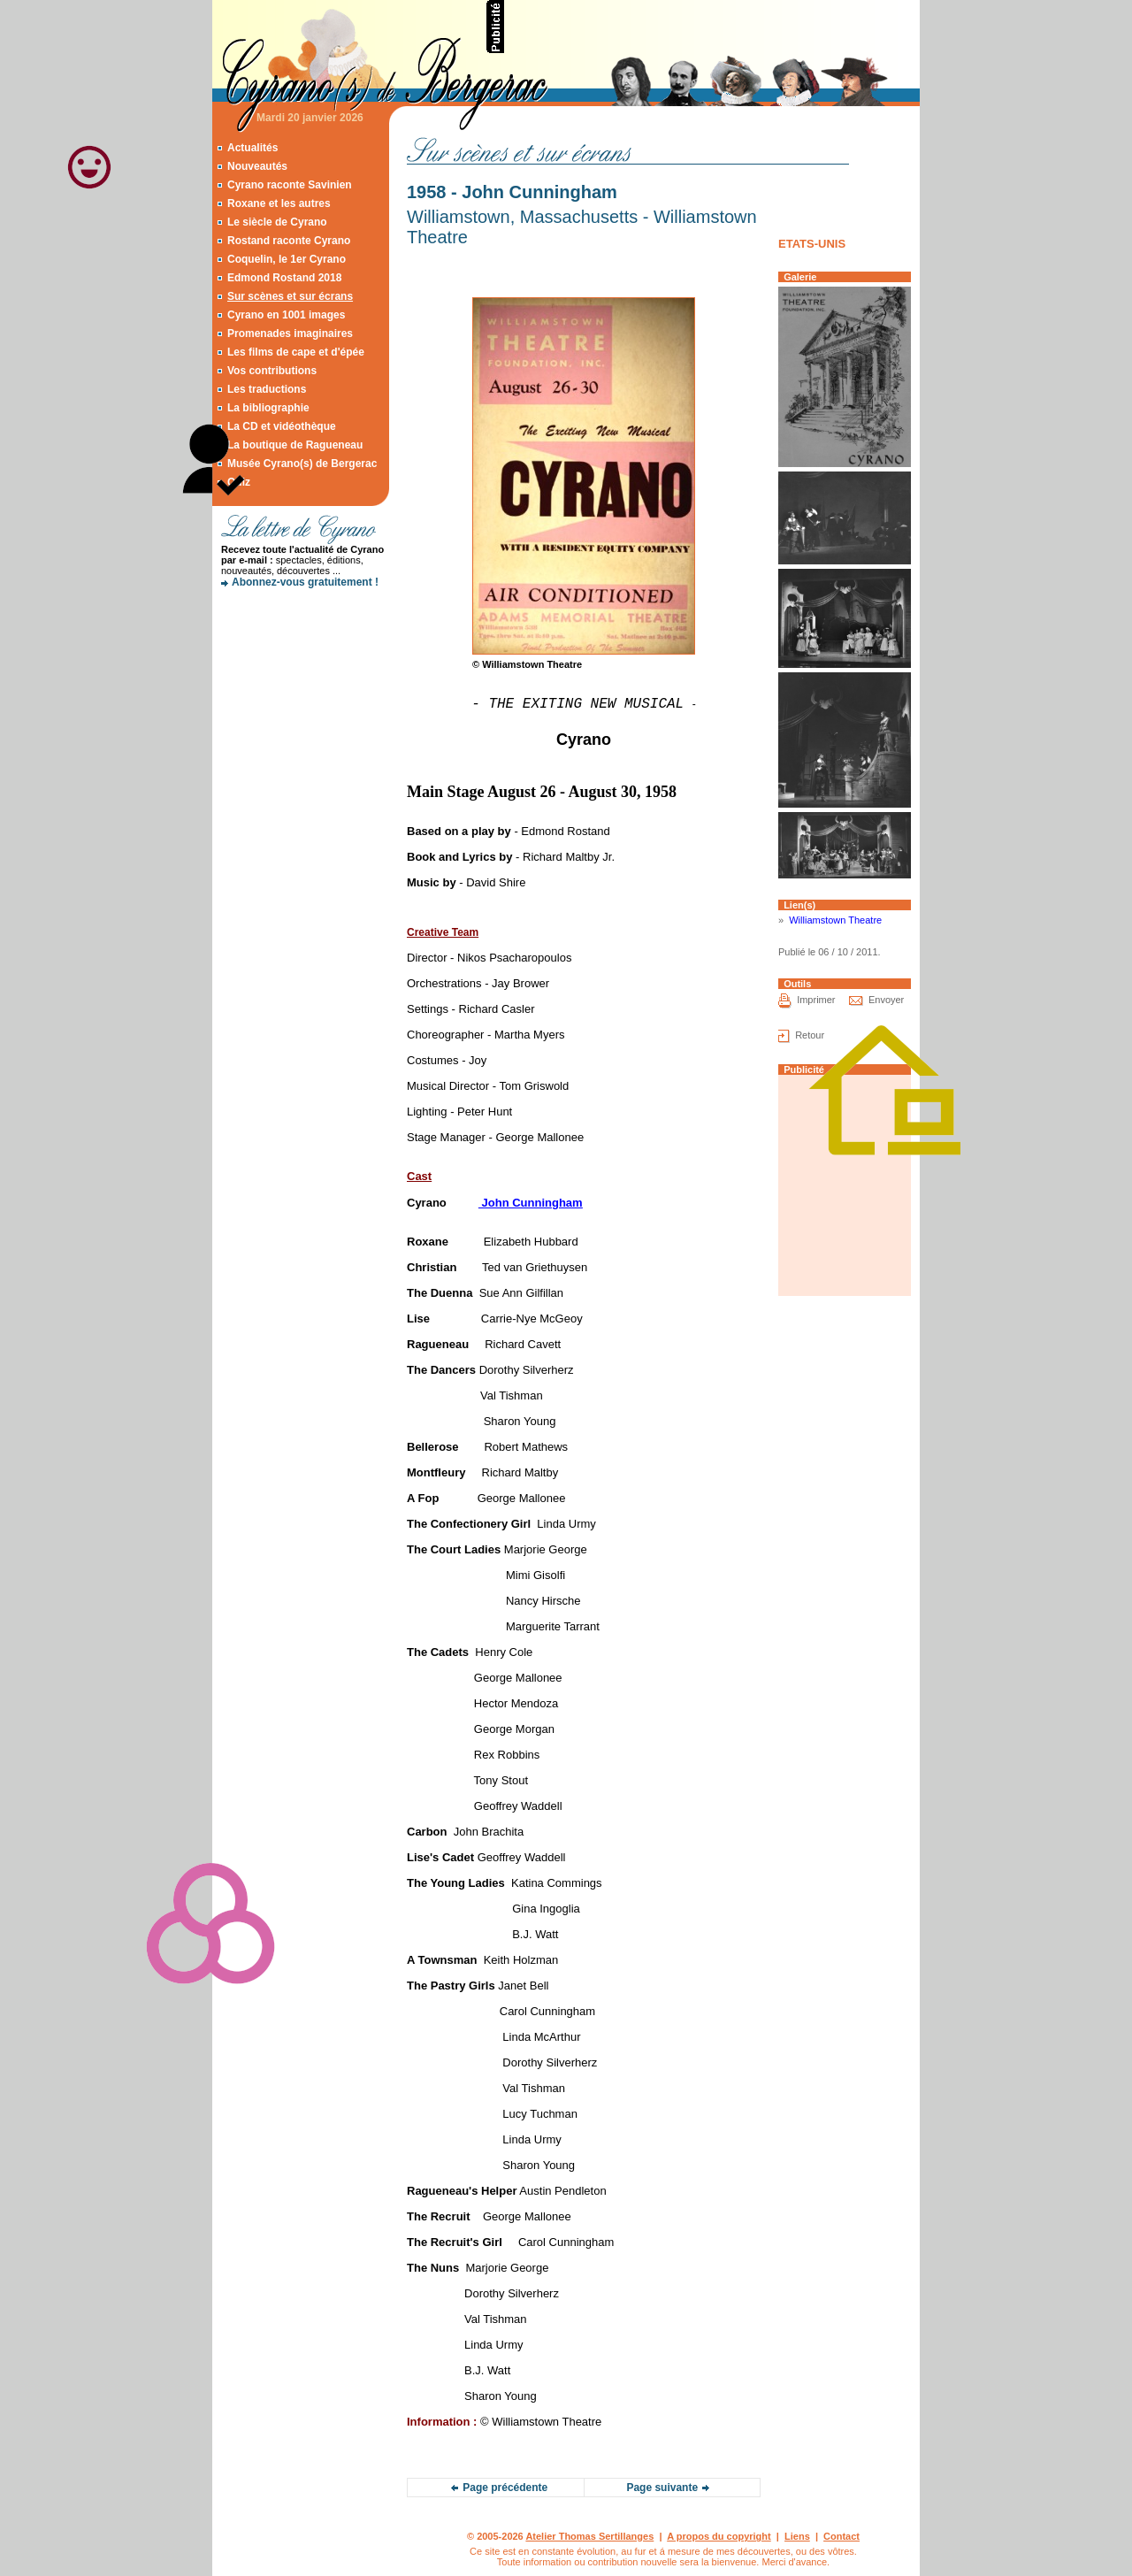  Describe the element at coordinates (209, 460) in the screenshot. I see `follow this user` at that location.